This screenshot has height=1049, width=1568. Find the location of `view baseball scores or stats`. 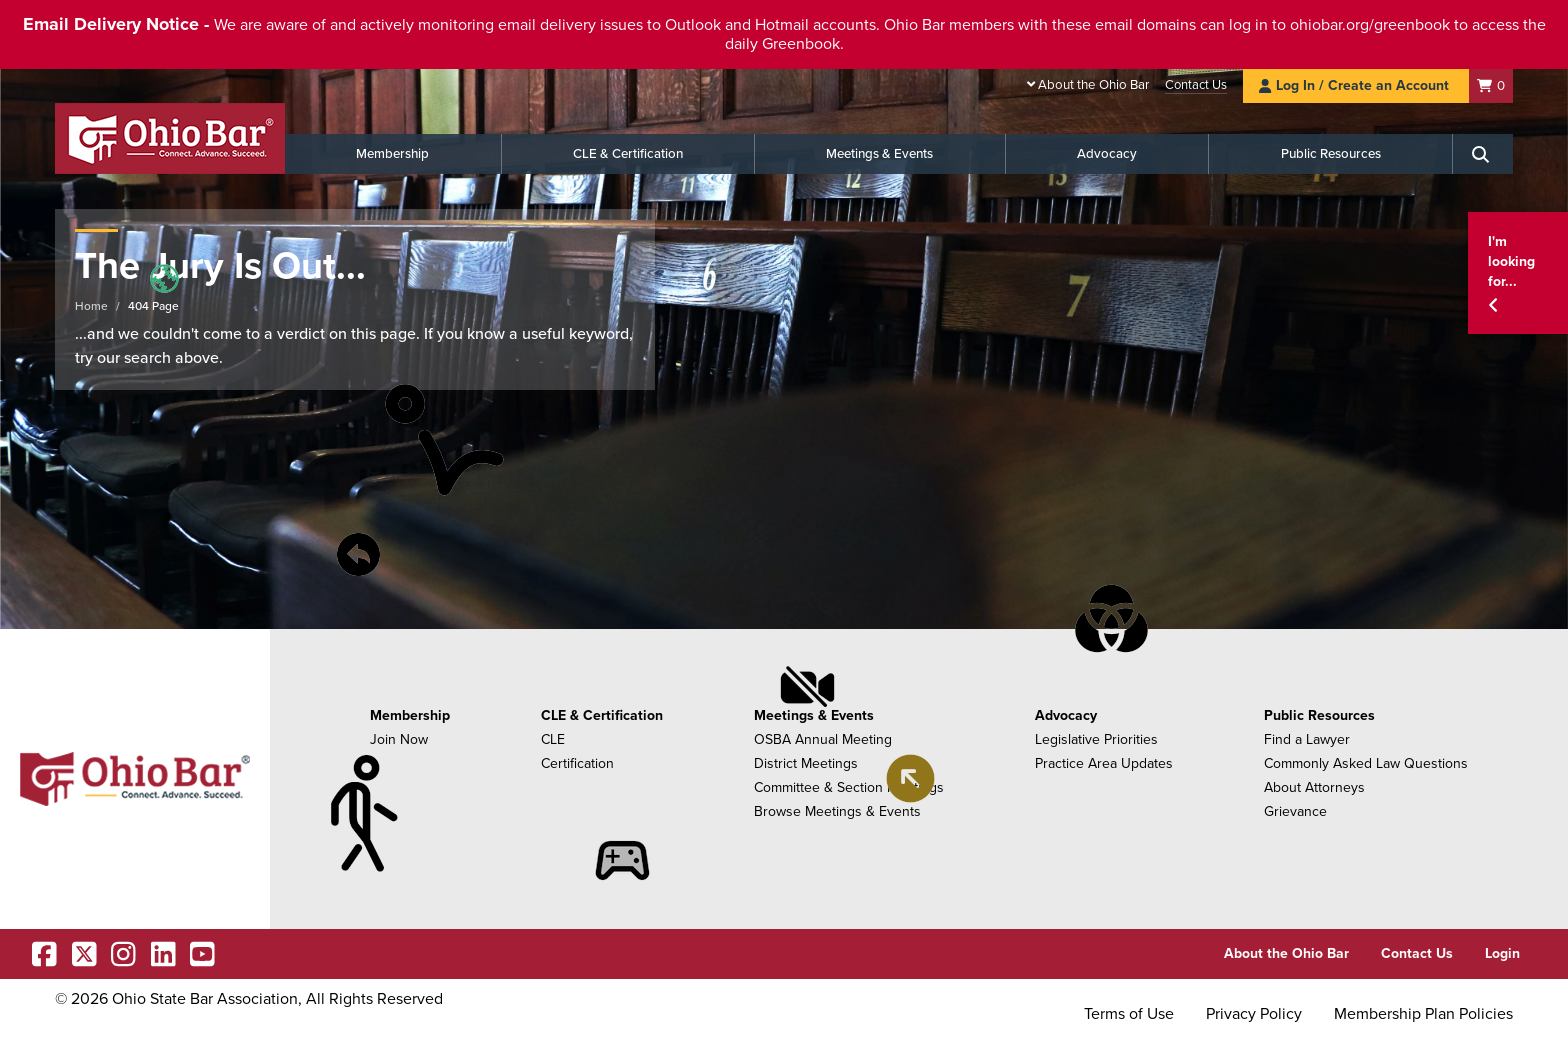

view baseball scores or stats is located at coordinates (164, 278).